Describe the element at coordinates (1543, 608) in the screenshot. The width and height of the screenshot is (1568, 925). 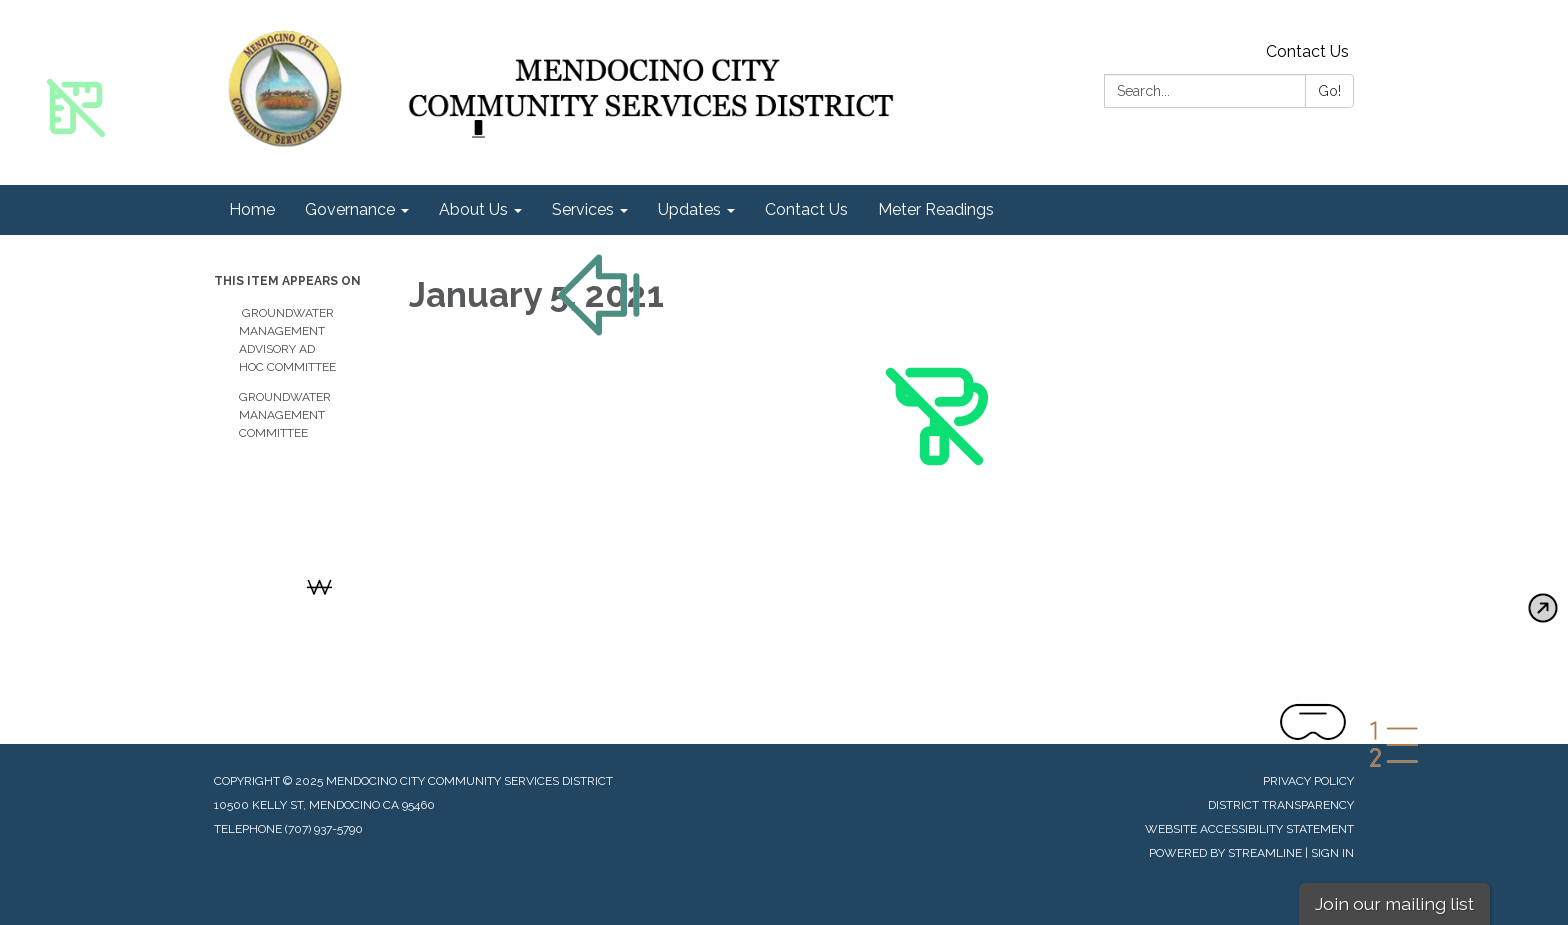
I see `open link in new tab or external window` at that location.